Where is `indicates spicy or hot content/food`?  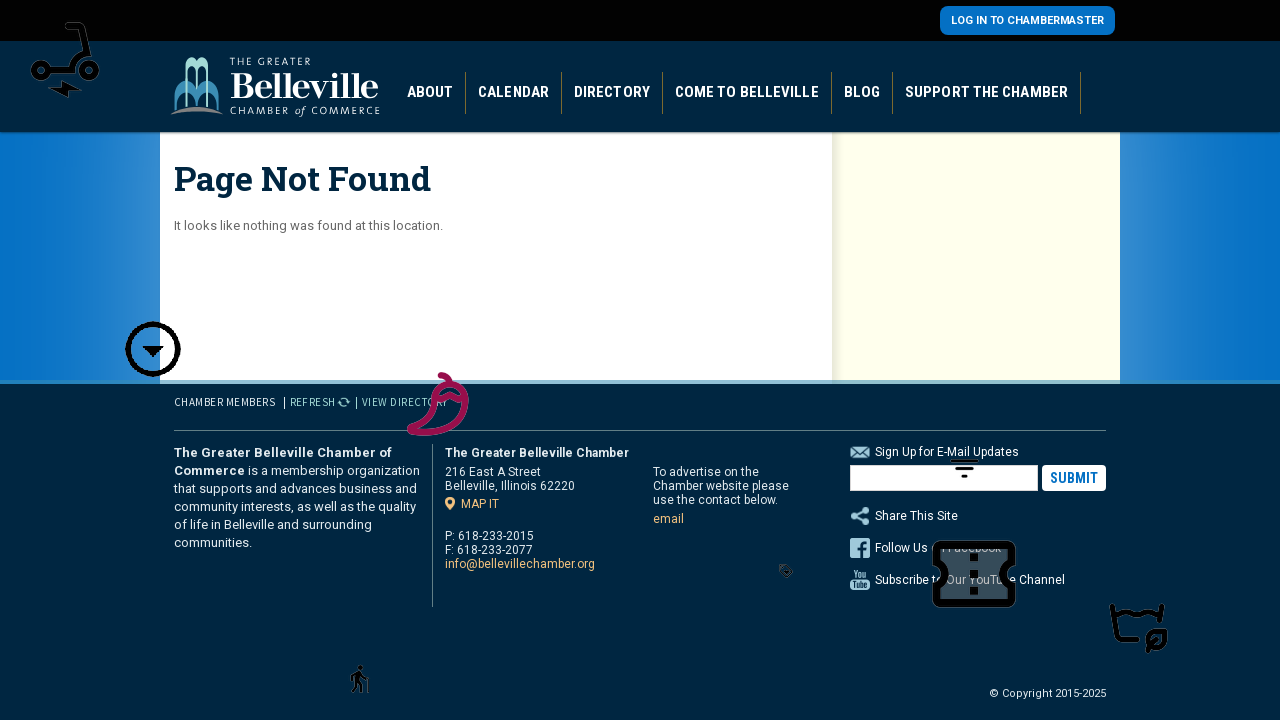 indicates spicy or hot content/food is located at coordinates (441, 406).